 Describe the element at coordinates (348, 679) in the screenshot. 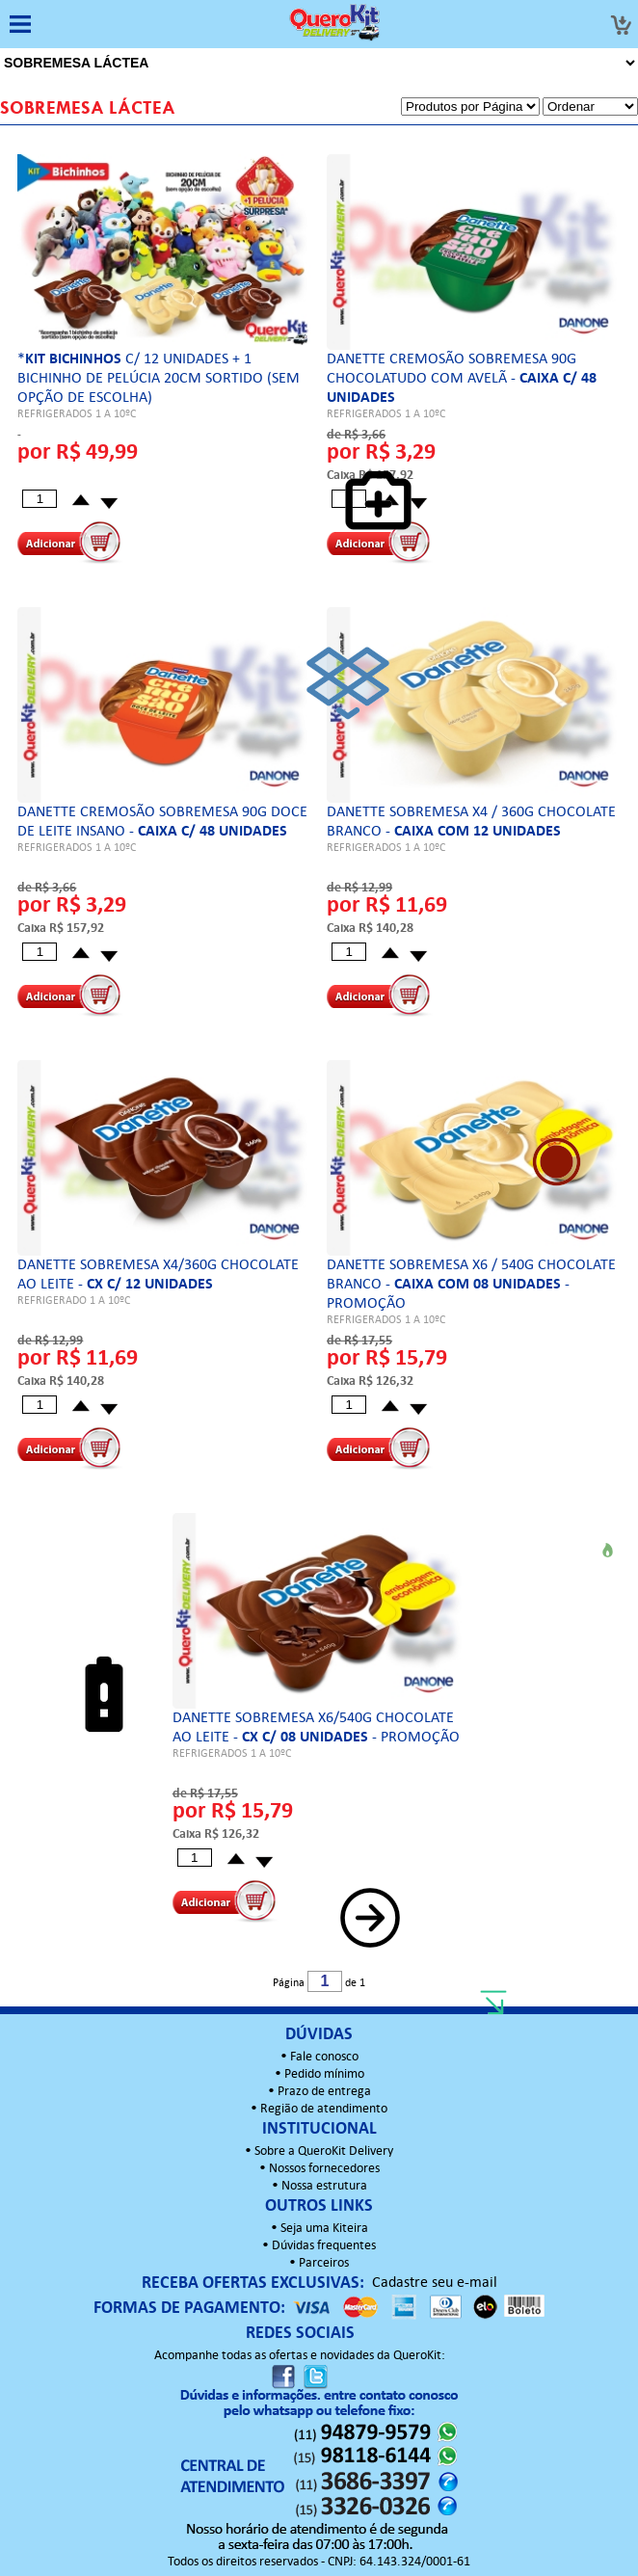

I see `access Dropbox cloud storage` at that location.